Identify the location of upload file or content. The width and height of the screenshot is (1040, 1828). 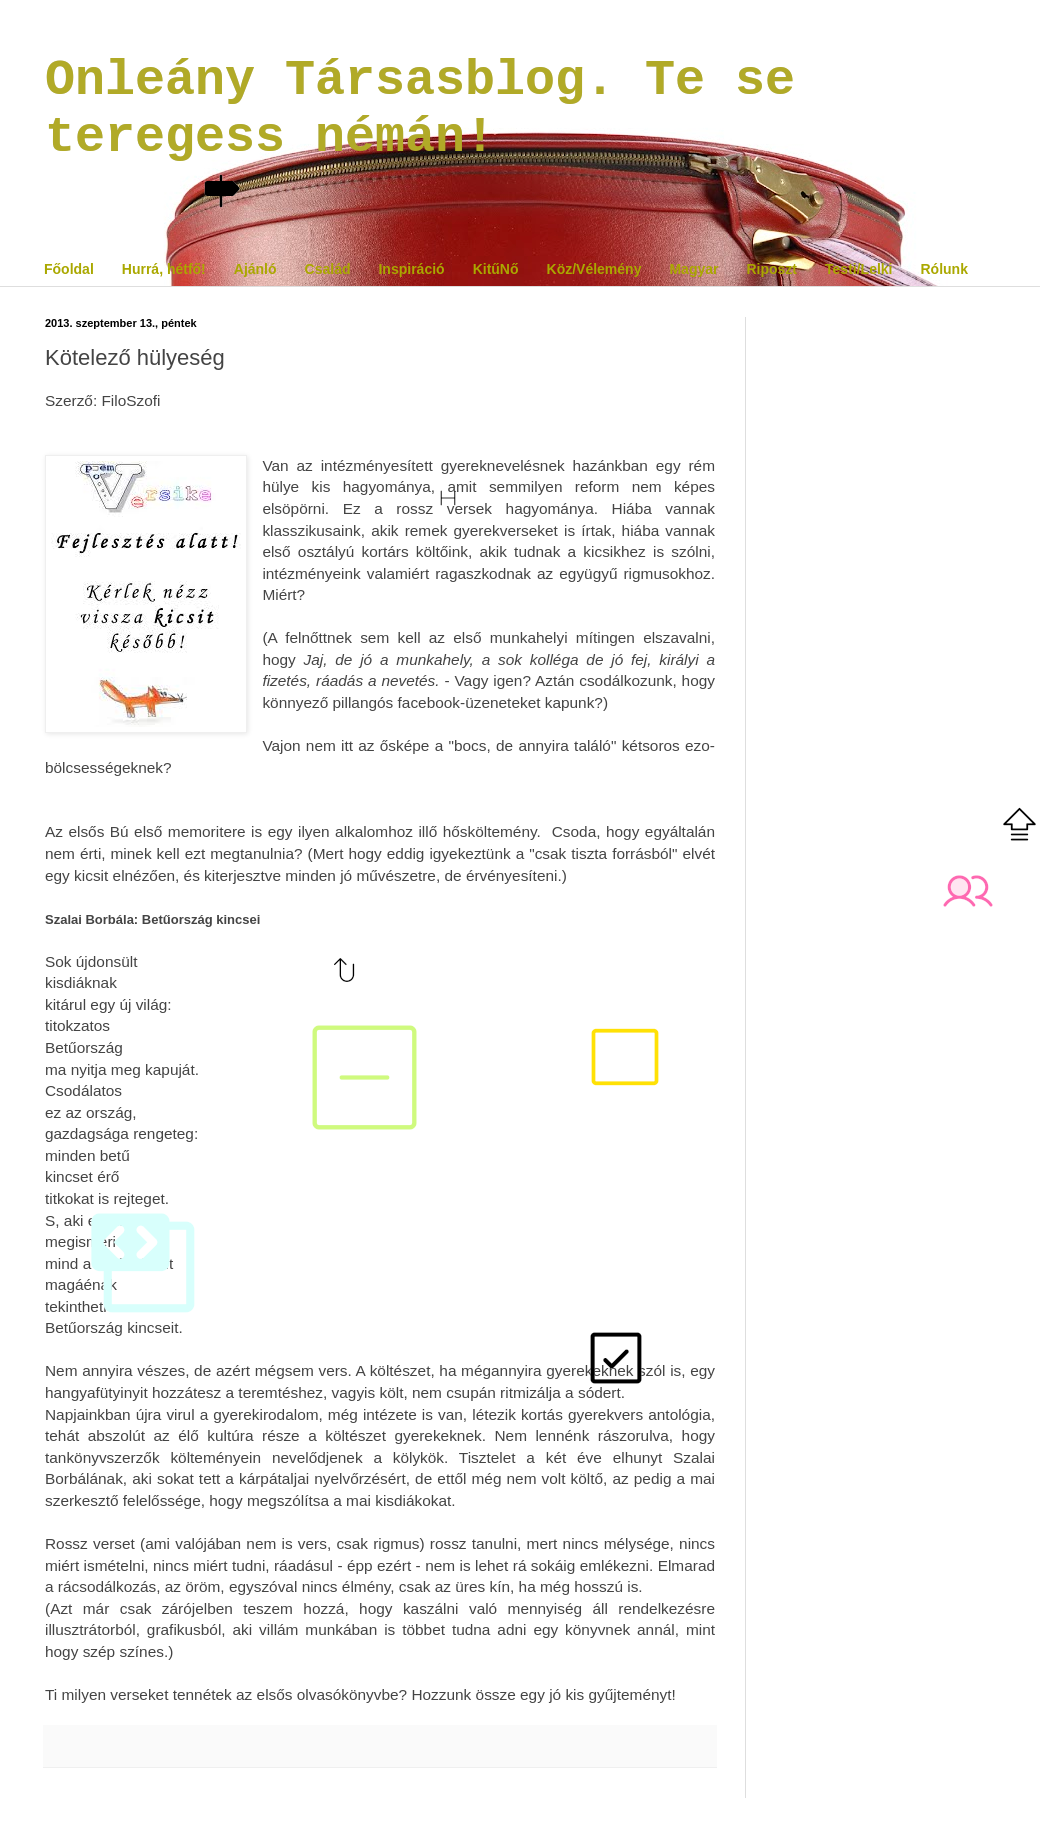
(1019, 825).